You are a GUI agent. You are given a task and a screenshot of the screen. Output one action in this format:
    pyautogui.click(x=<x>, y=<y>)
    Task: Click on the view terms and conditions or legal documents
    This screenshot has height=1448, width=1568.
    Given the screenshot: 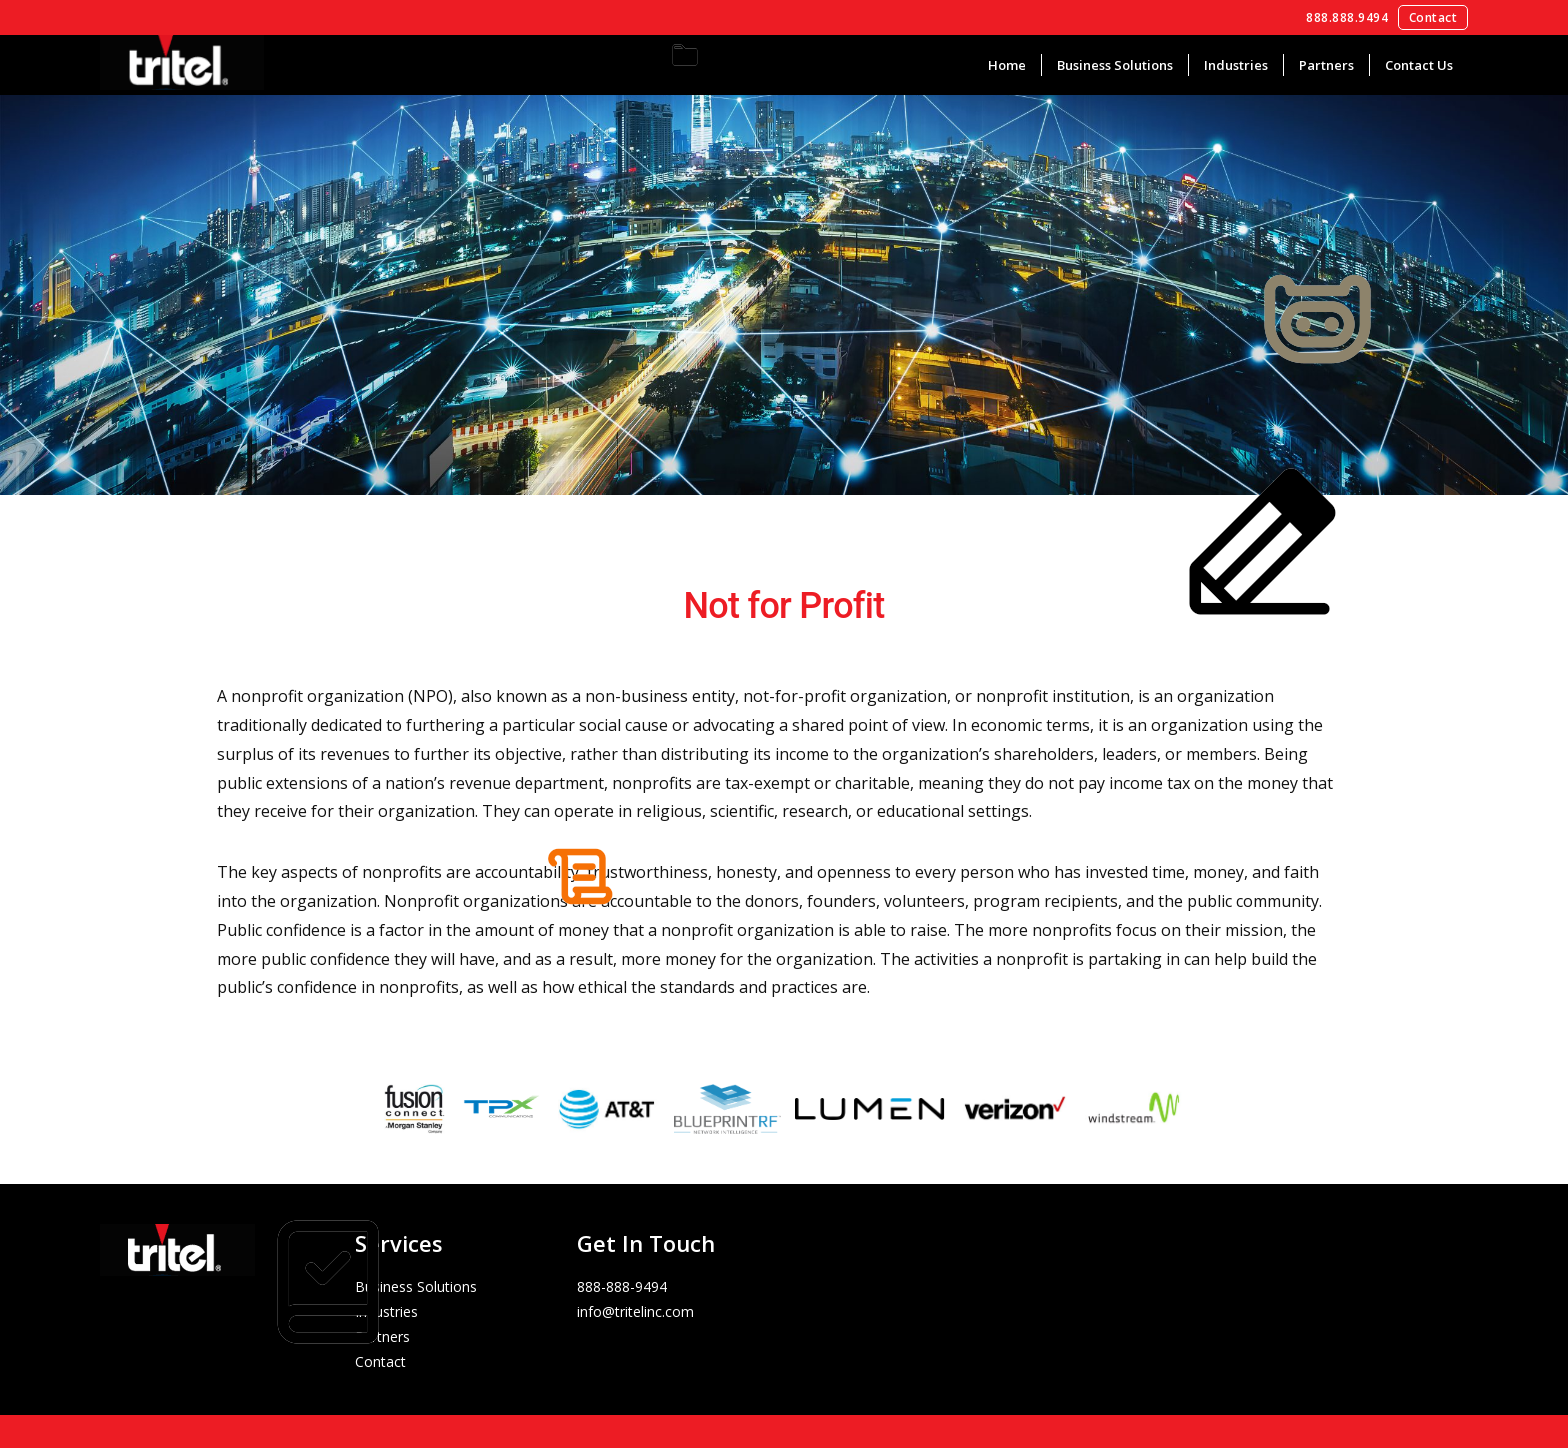 What is the action you would take?
    pyautogui.click(x=582, y=876)
    